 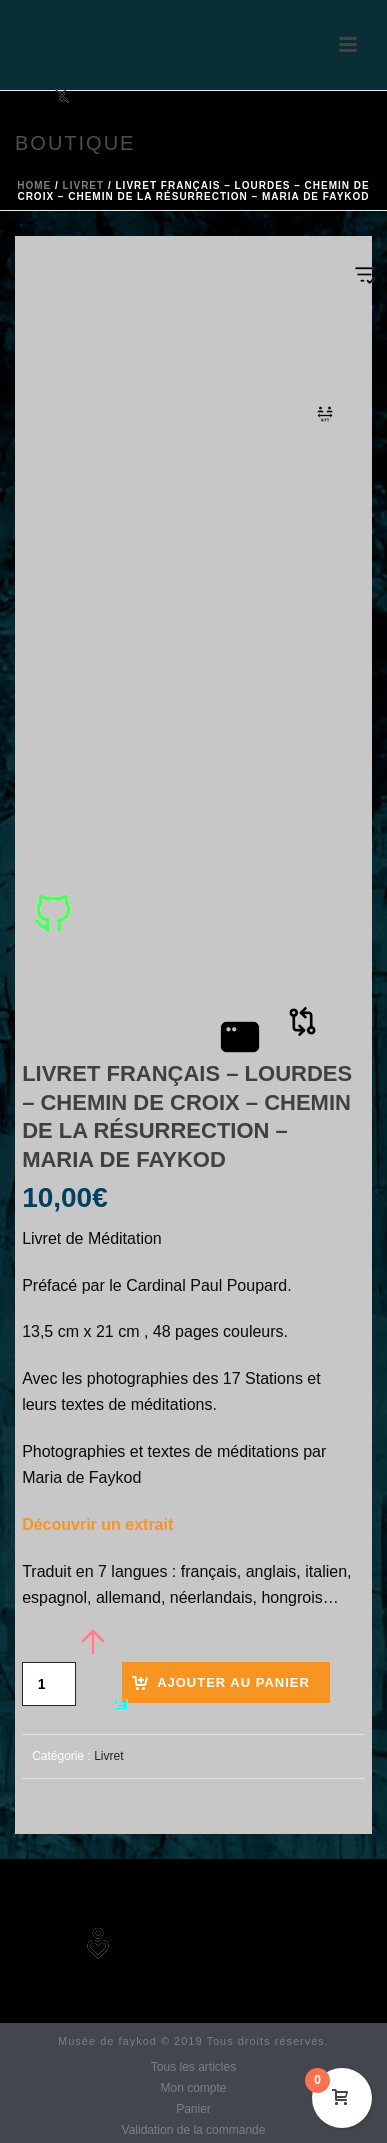 What do you see at coordinates (325, 414) in the screenshot?
I see `indicates social distancing requirement of 6 feet` at bounding box center [325, 414].